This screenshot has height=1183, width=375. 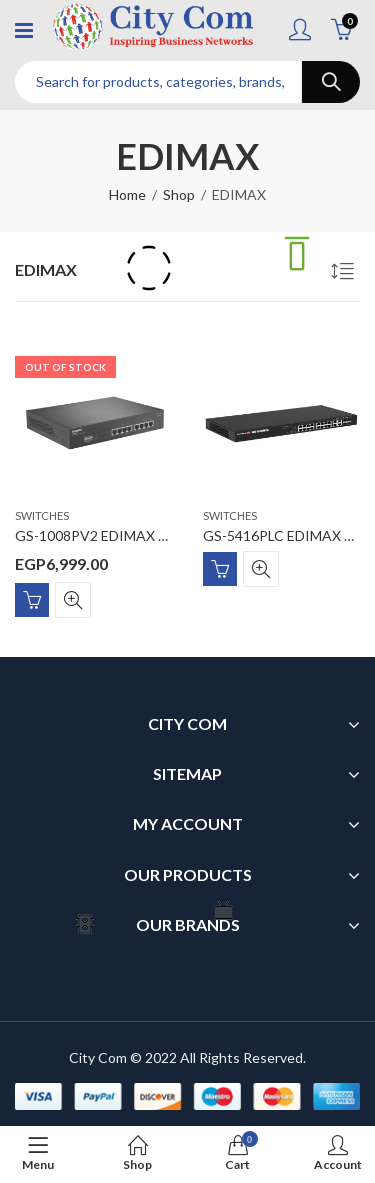 I want to click on indicates loading or processing in progress, so click(x=149, y=268).